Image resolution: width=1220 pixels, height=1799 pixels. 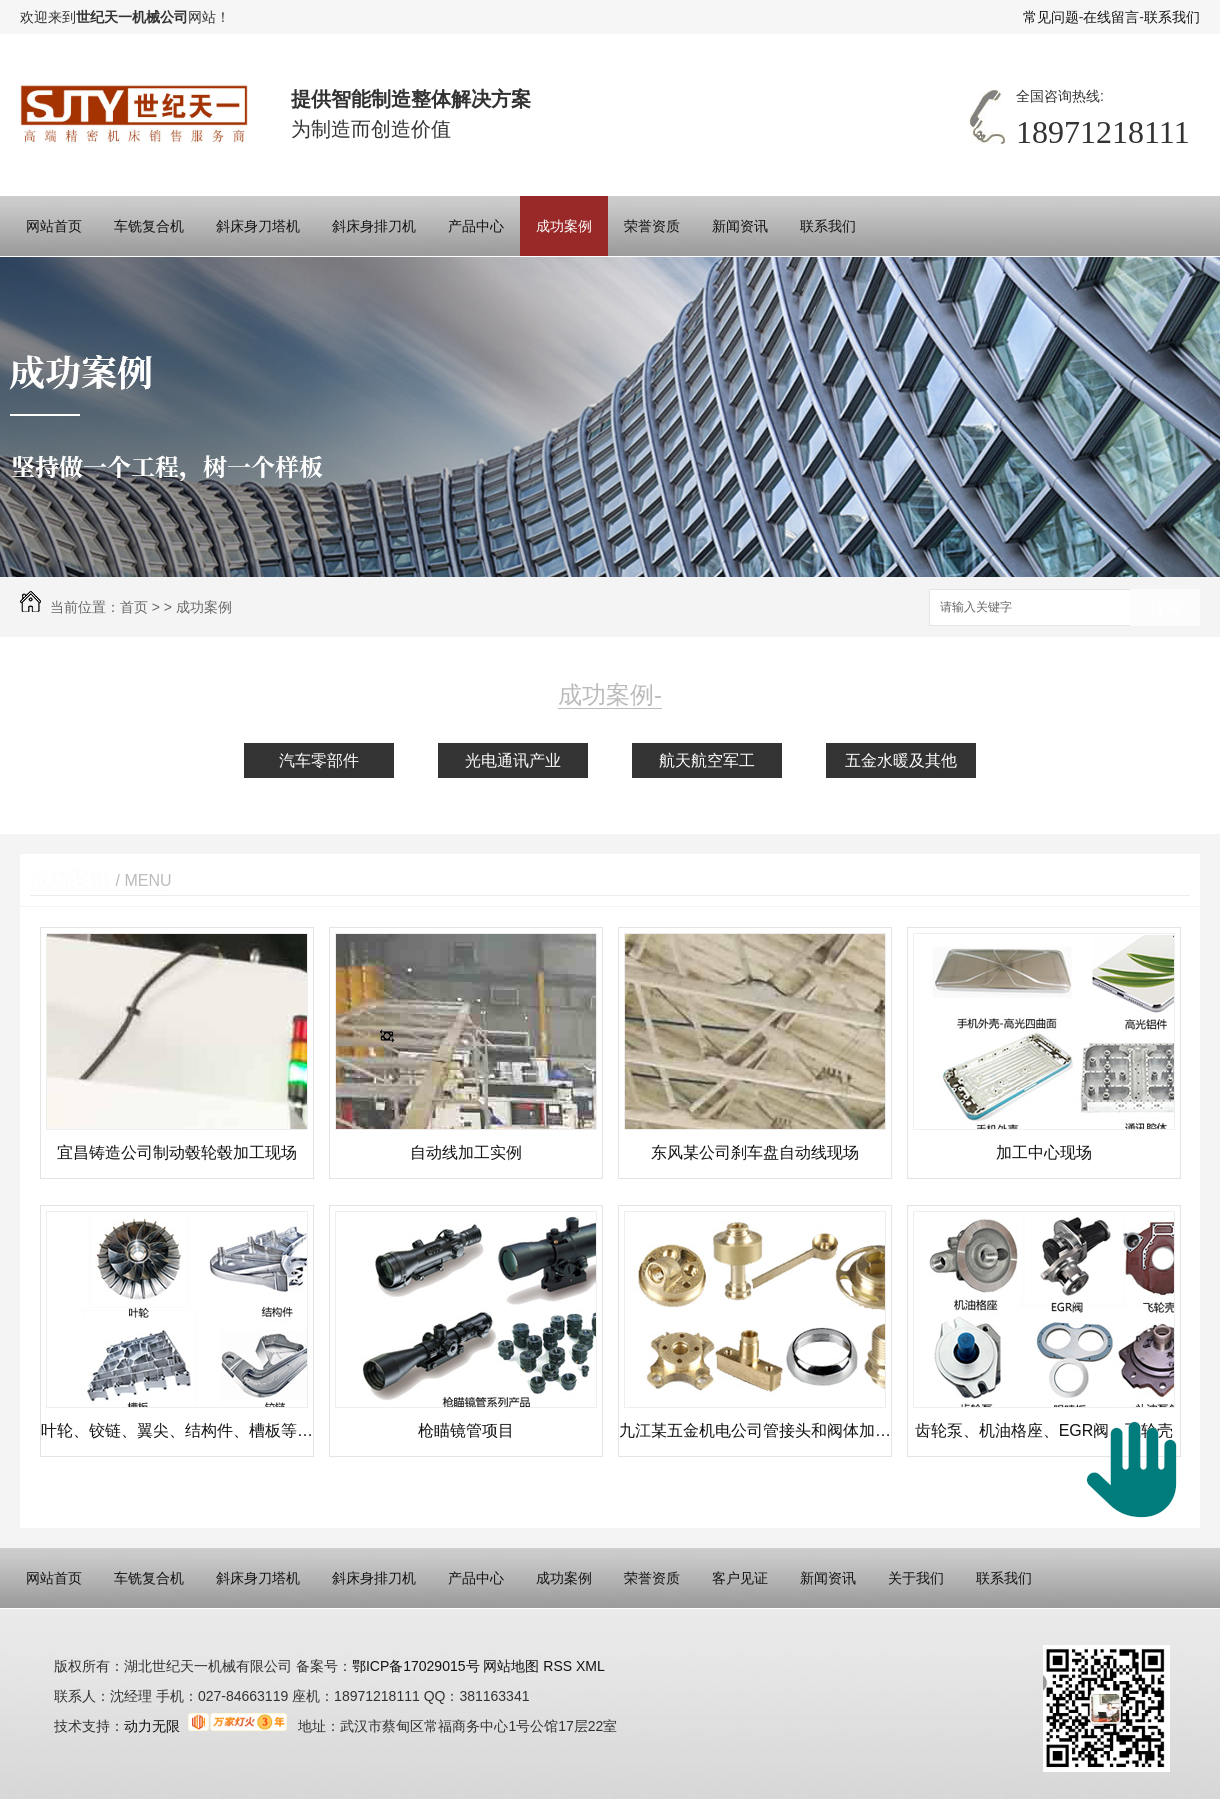 What do you see at coordinates (1134, 1469) in the screenshot?
I see `stop or pause an action` at bounding box center [1134, 1469].